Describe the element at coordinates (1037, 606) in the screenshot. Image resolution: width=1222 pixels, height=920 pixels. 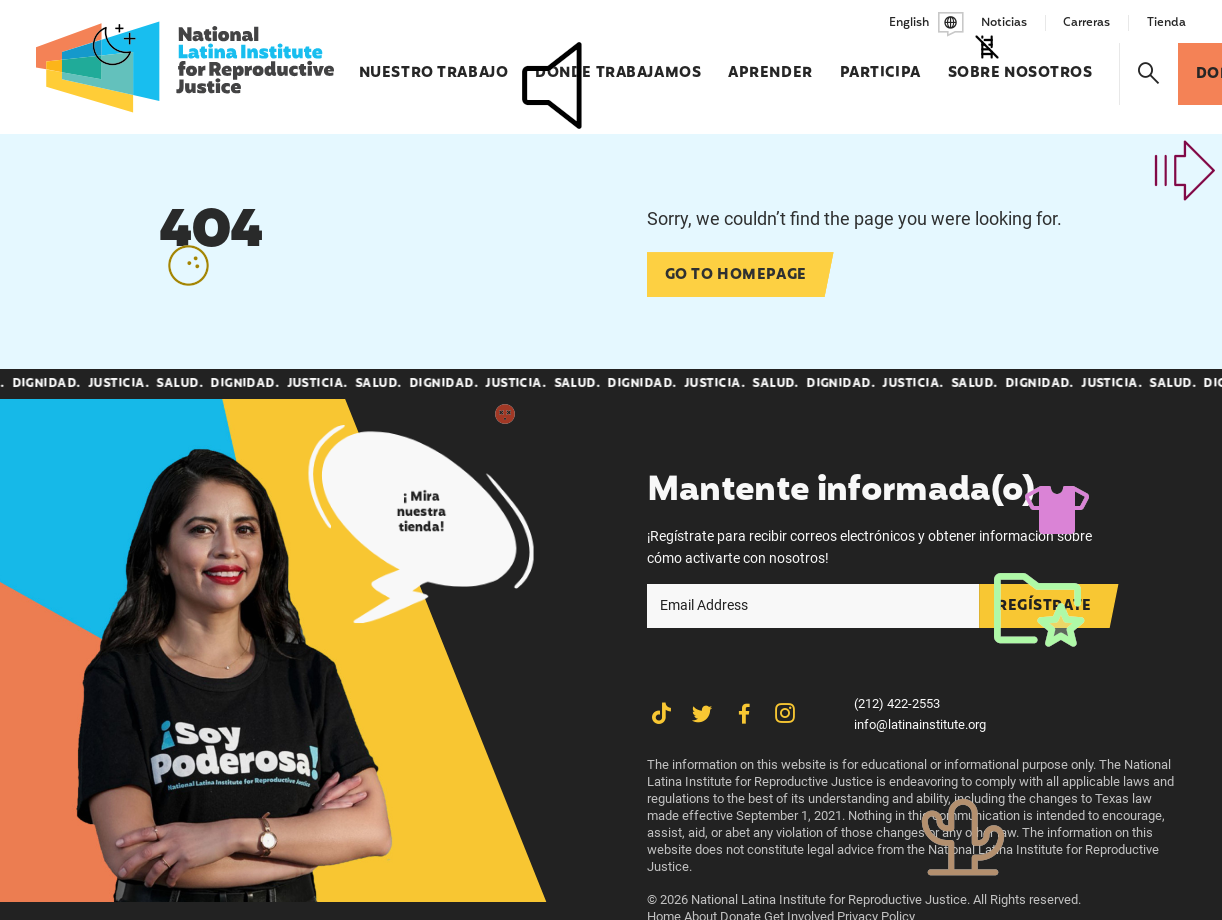
I see `access your starred or favorite folders` at that location.